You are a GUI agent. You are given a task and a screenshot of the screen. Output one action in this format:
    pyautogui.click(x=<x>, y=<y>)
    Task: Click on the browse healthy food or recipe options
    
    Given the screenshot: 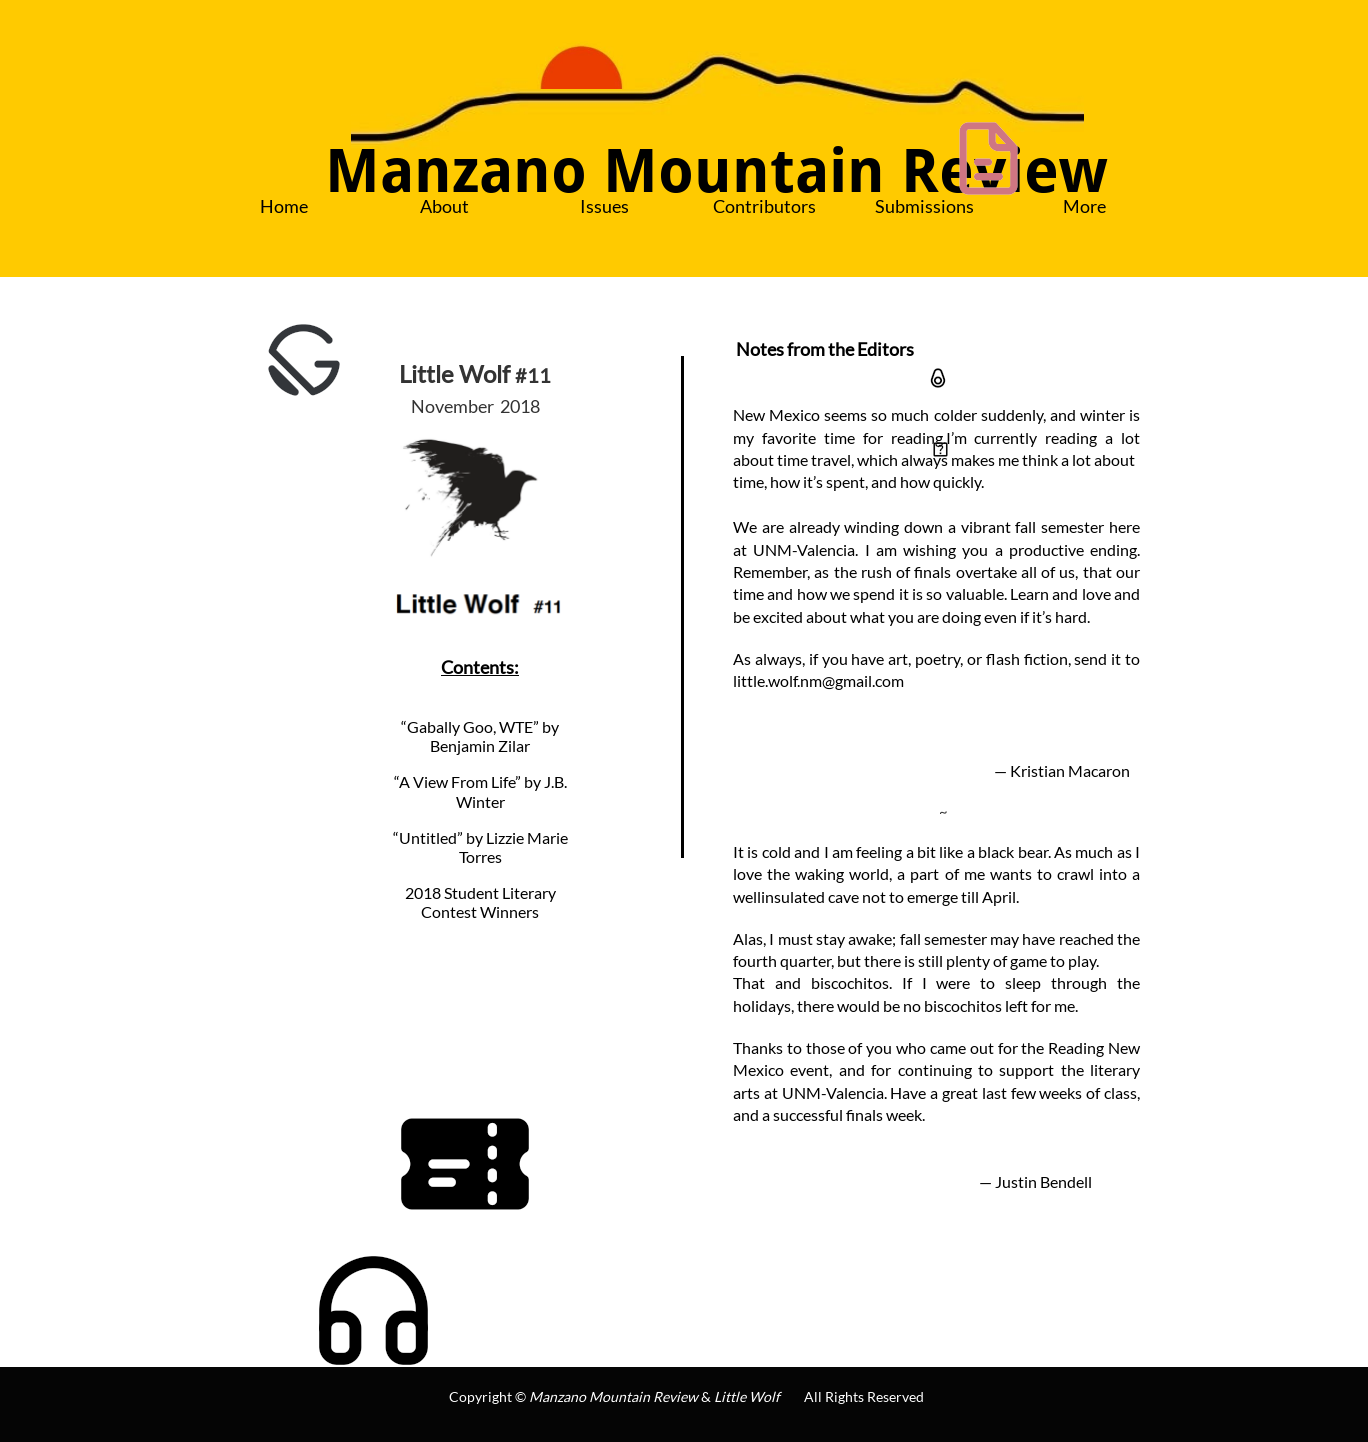 What is the action you would take?
    pyautogui.click(x=938, y=378)
    